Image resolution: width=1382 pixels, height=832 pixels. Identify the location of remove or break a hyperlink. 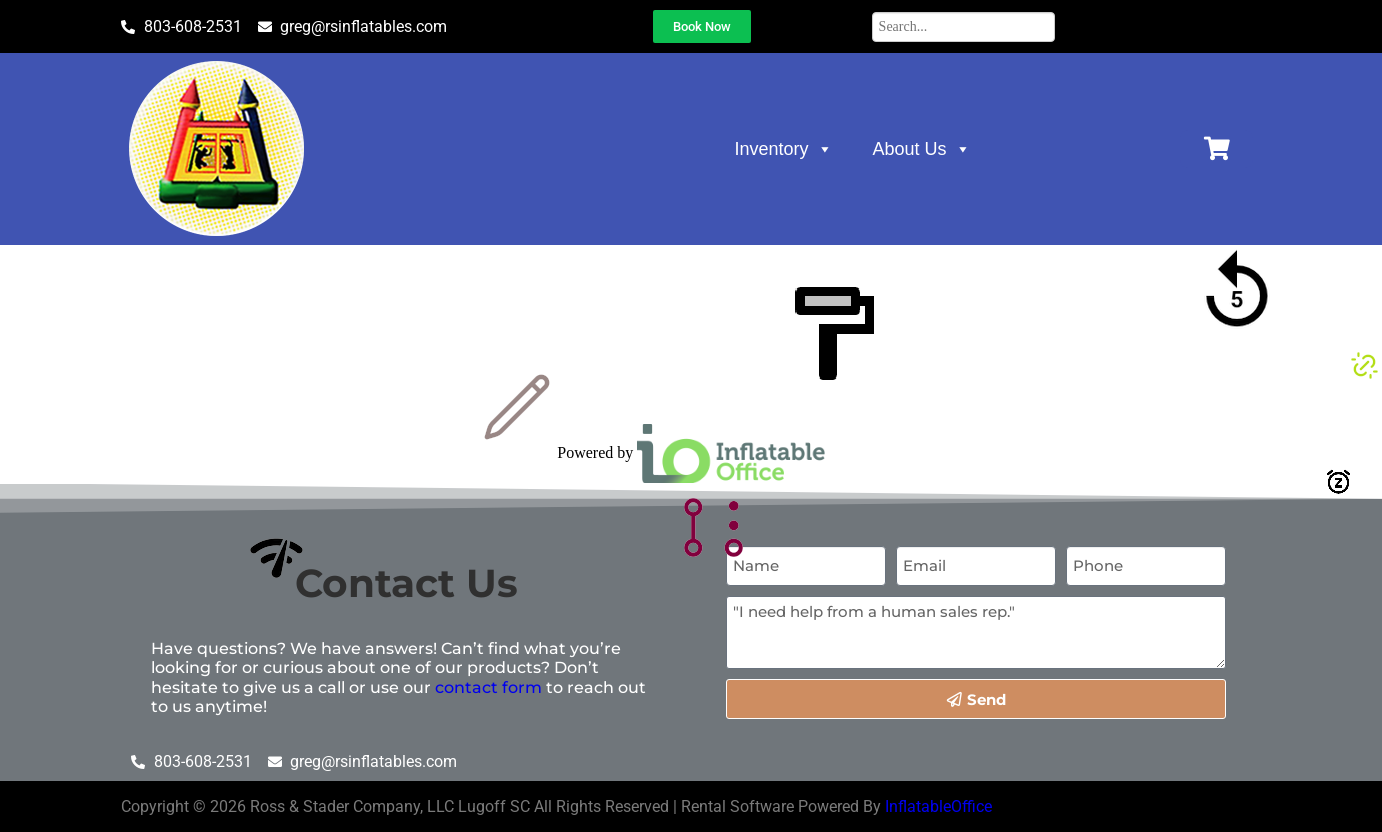
(1364, 365).